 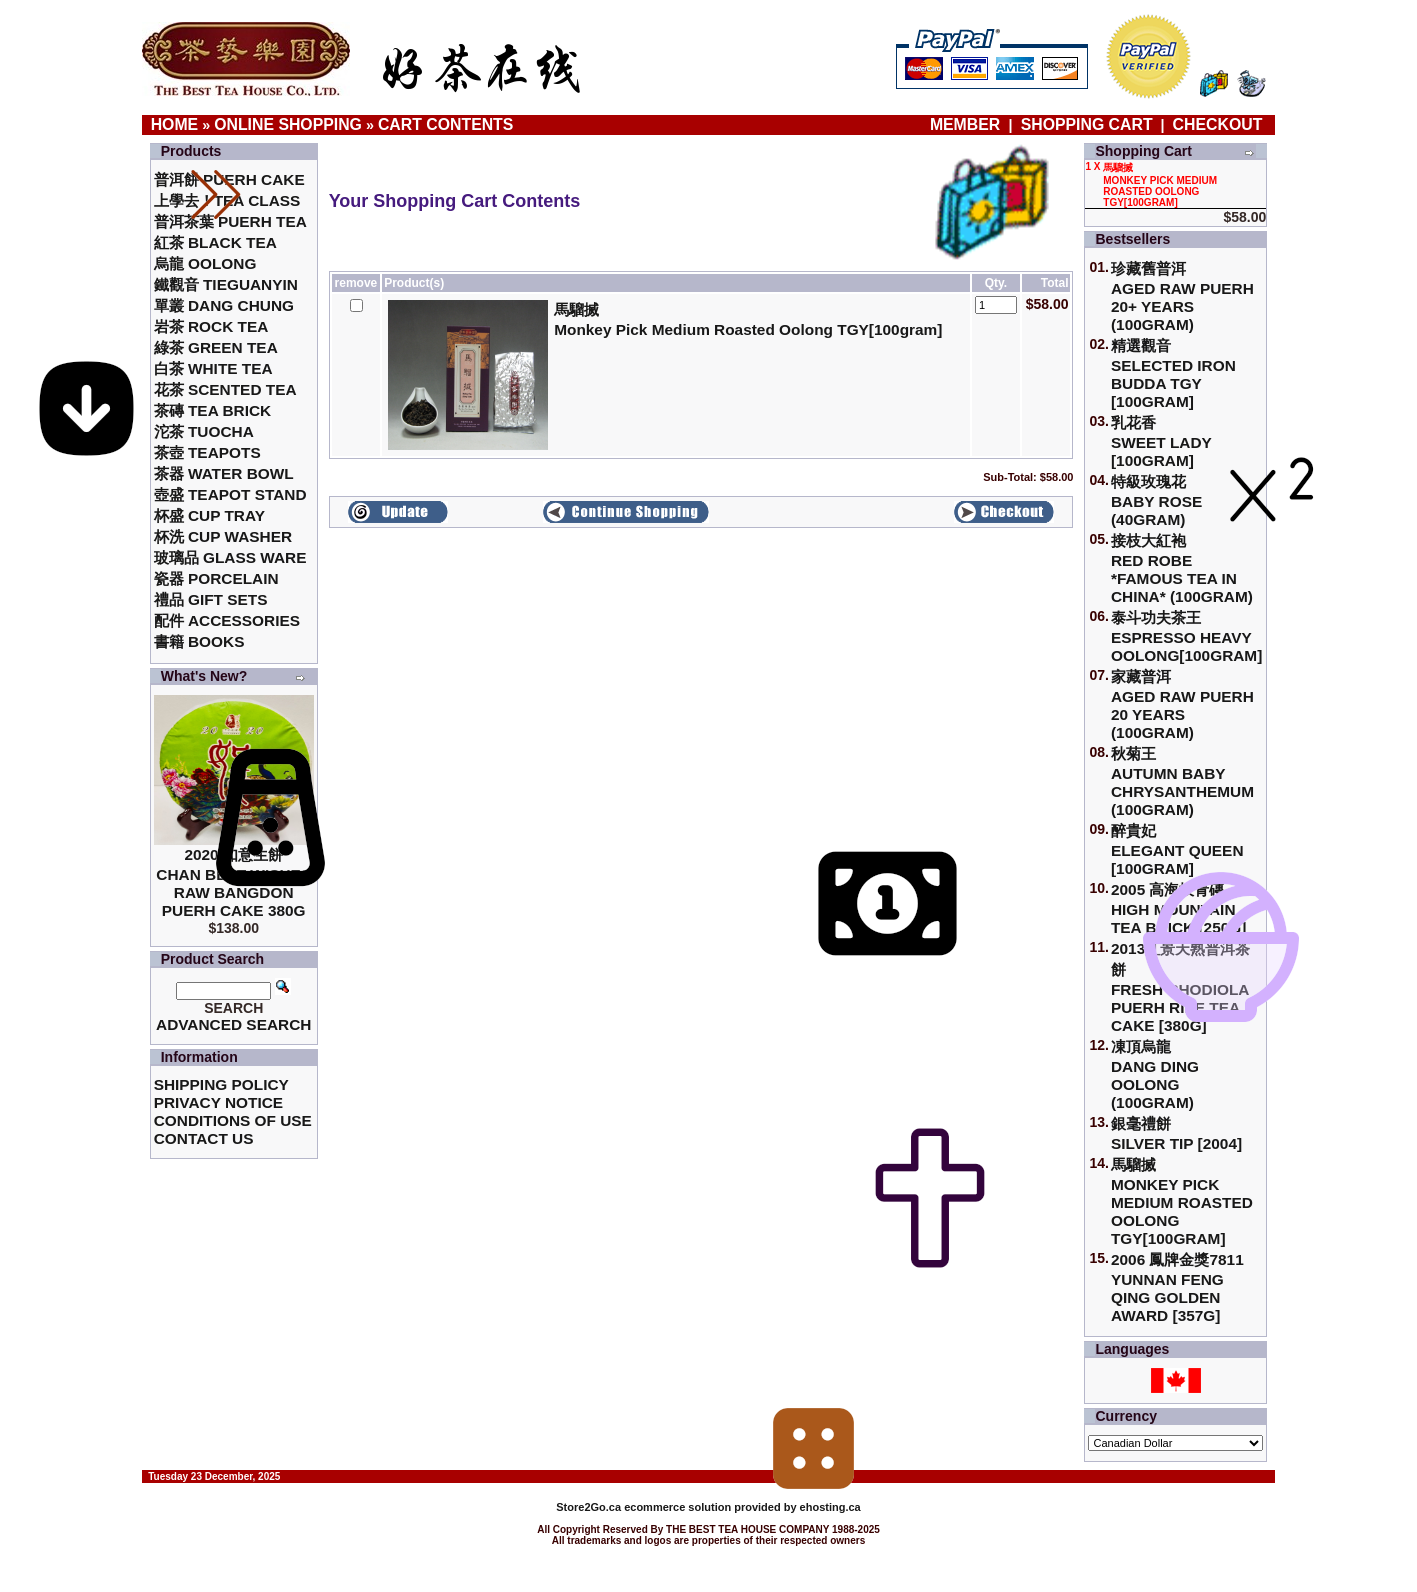 I want to click on adjust salt or seasoning preferences, so click(x=270, y=817).